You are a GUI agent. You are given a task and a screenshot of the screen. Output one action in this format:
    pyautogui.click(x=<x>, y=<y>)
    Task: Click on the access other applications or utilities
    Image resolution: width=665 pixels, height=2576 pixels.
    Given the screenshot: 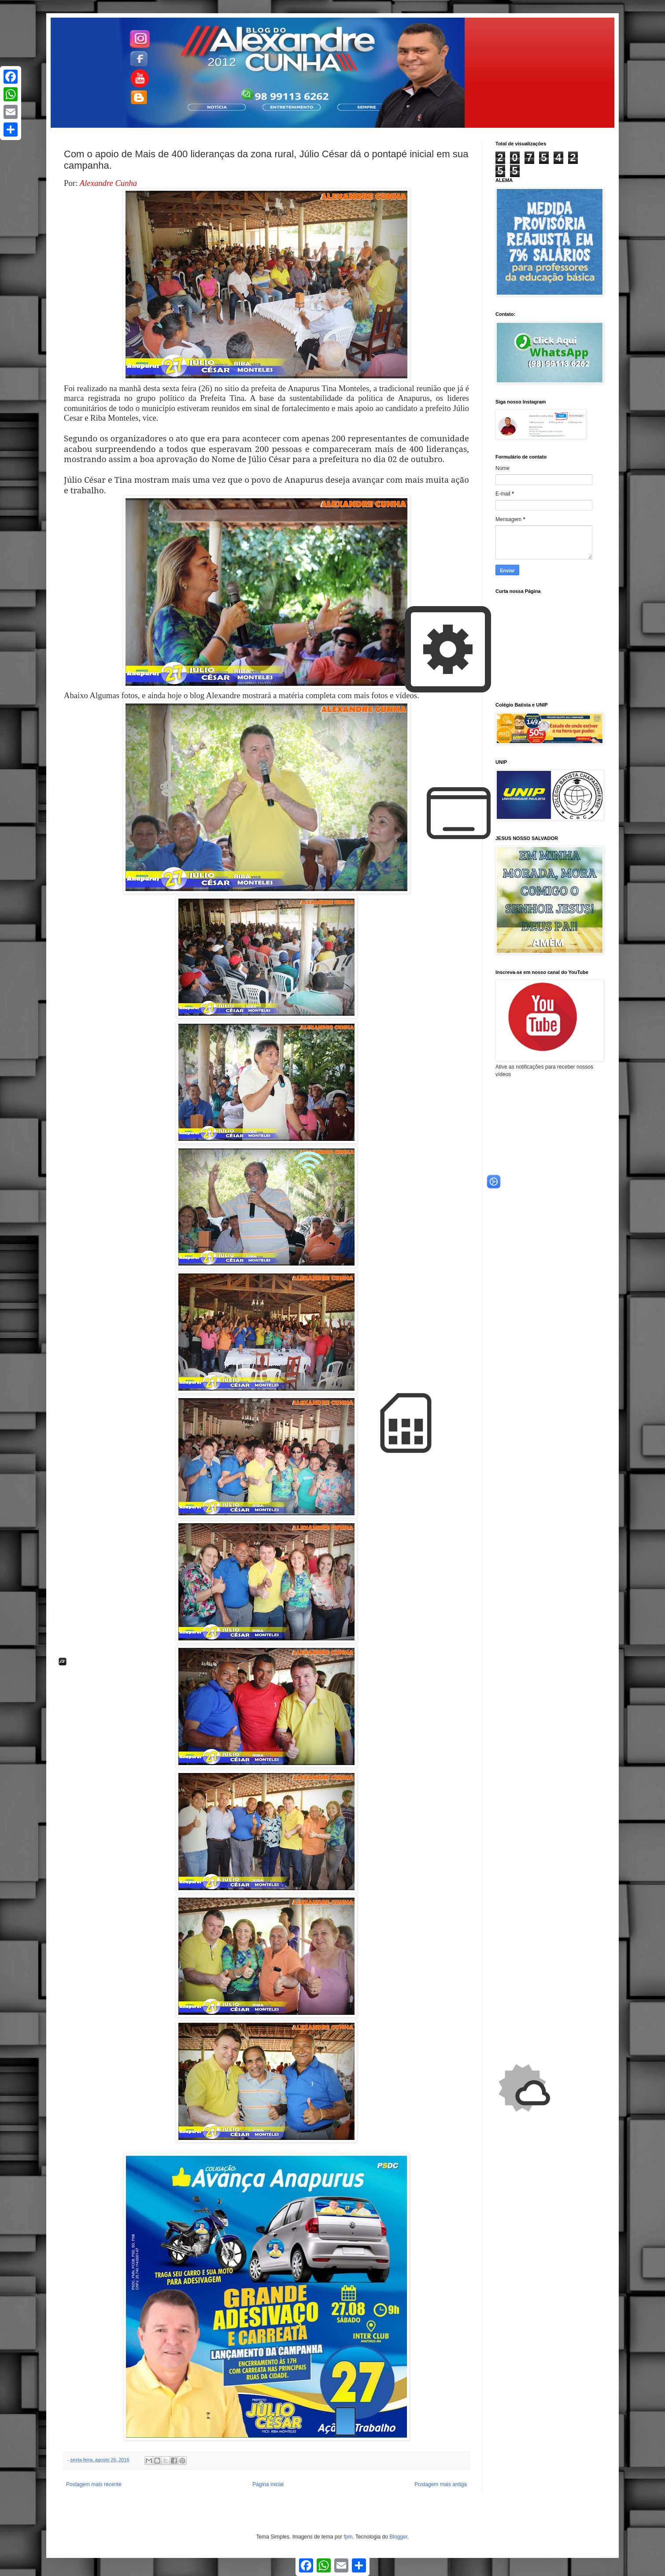 What is the action you would take?
    pyautogui.click(x=448, y=649)
    